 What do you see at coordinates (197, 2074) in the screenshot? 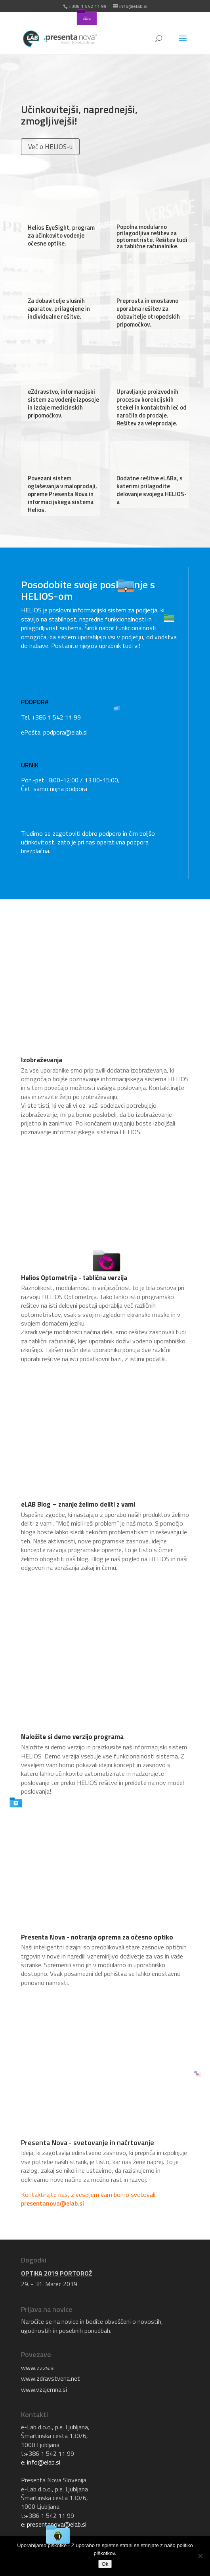
I see `open mindnode documents folder` at bounding box center [197, 2074].